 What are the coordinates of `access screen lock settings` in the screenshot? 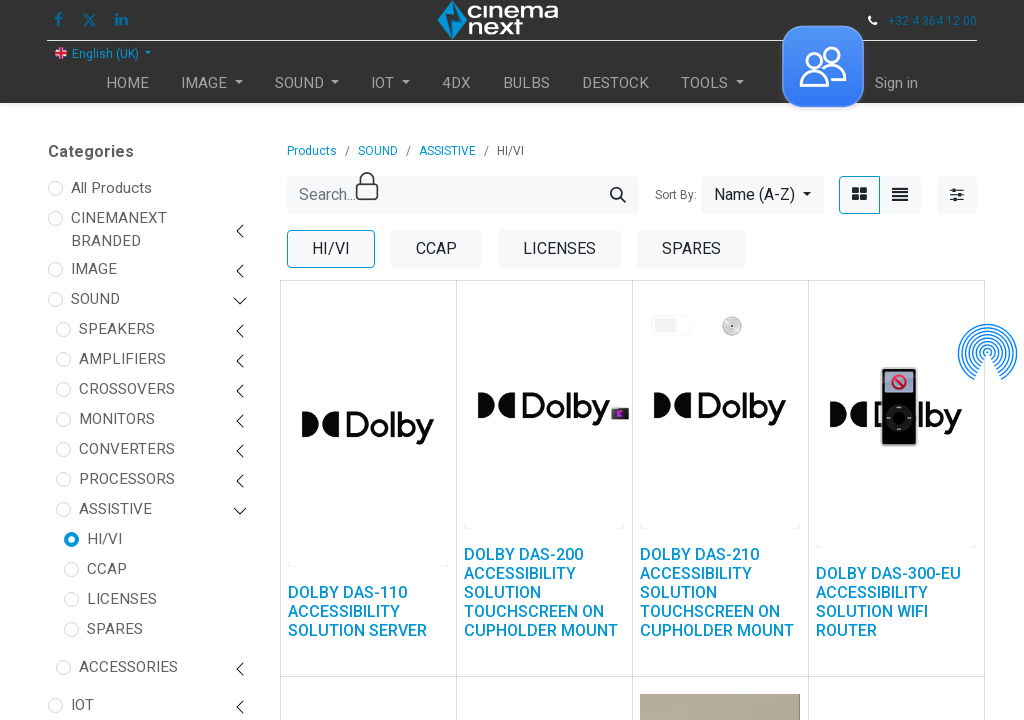 It's located at (367, 187).